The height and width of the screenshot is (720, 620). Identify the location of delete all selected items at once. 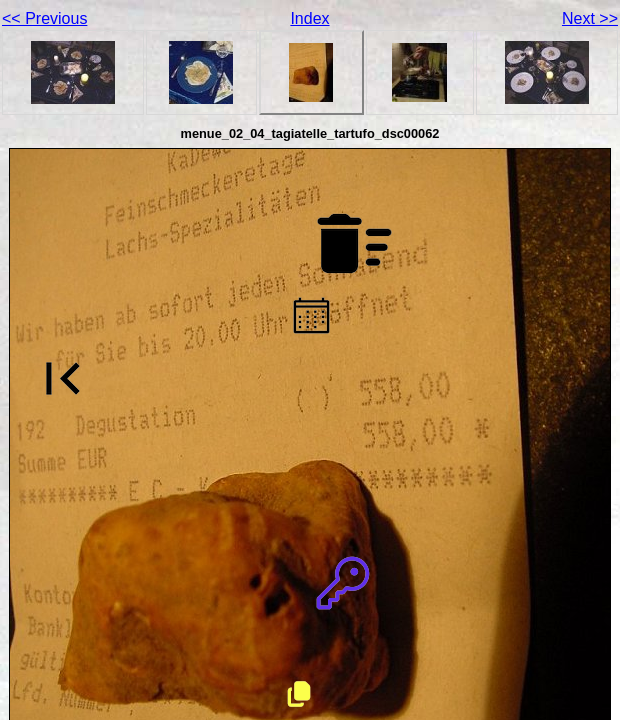
(354, 243).